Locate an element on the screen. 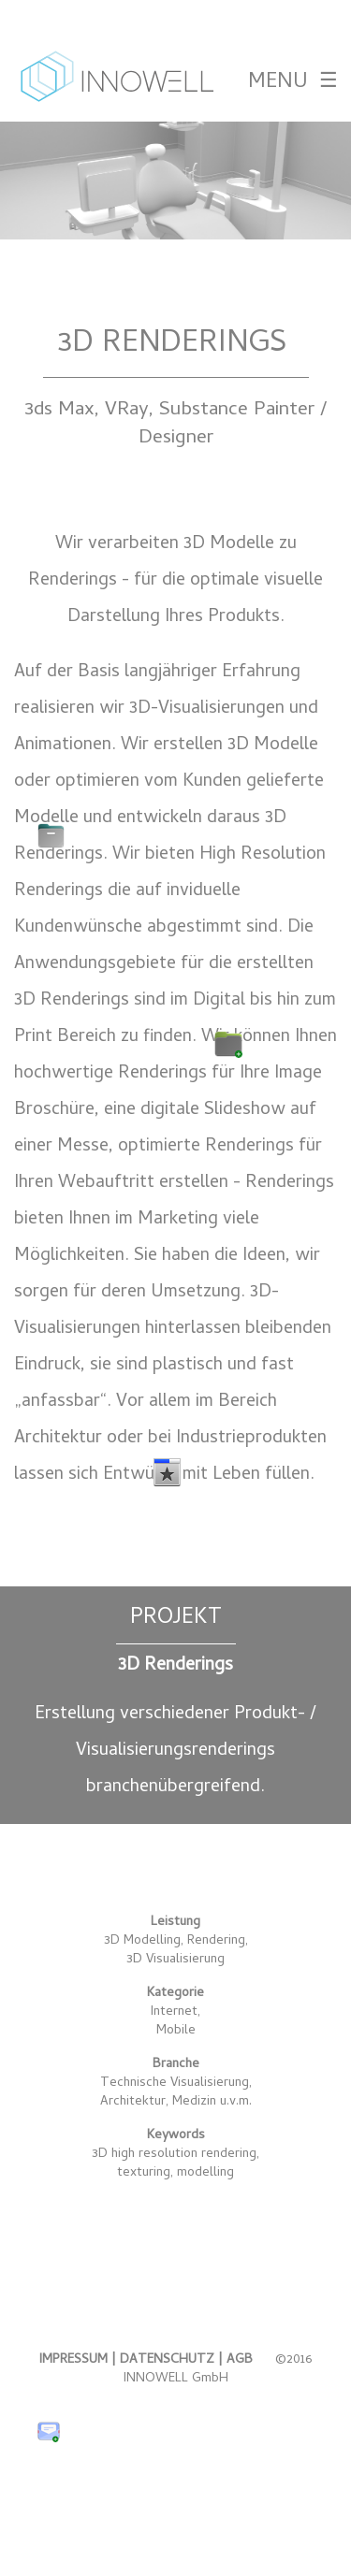 This screenshot has height=2576, width=351. compose a new email message is located at coordinates (49, 2431).